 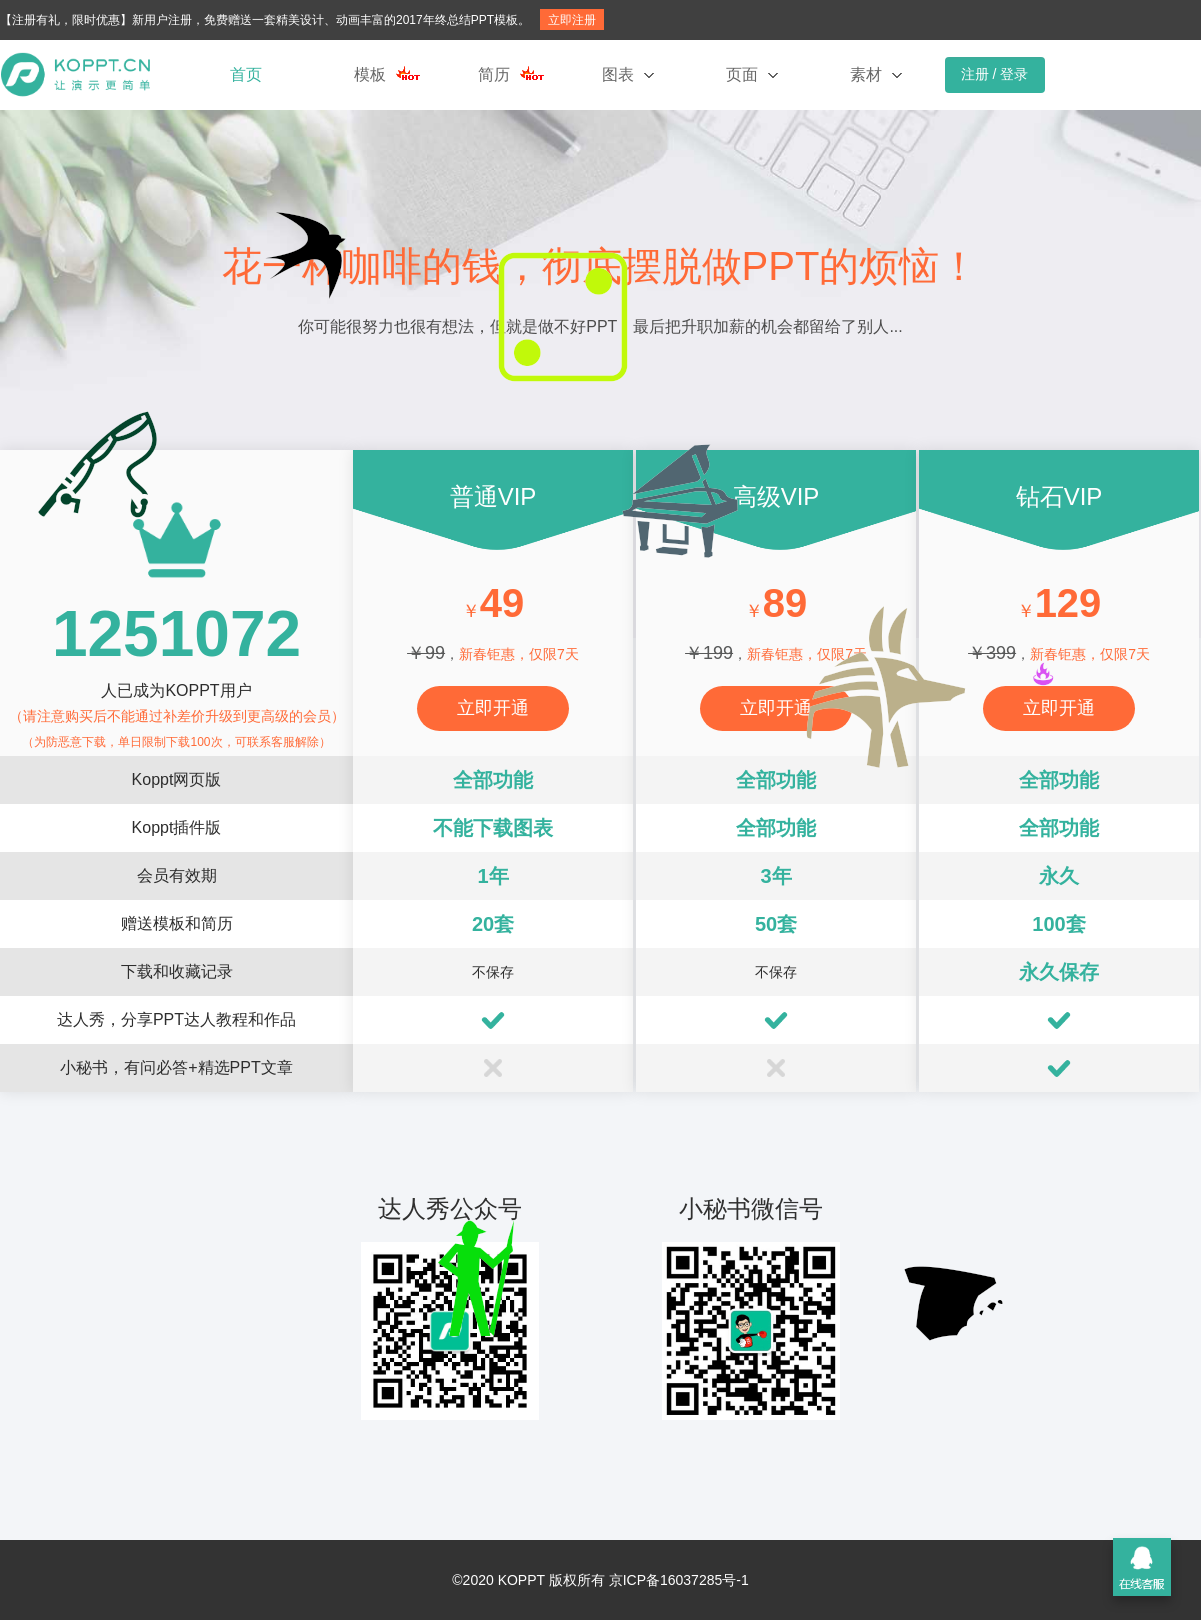 I want to click on select pikeman unit in strategy game, so click(x=476, y=1278).